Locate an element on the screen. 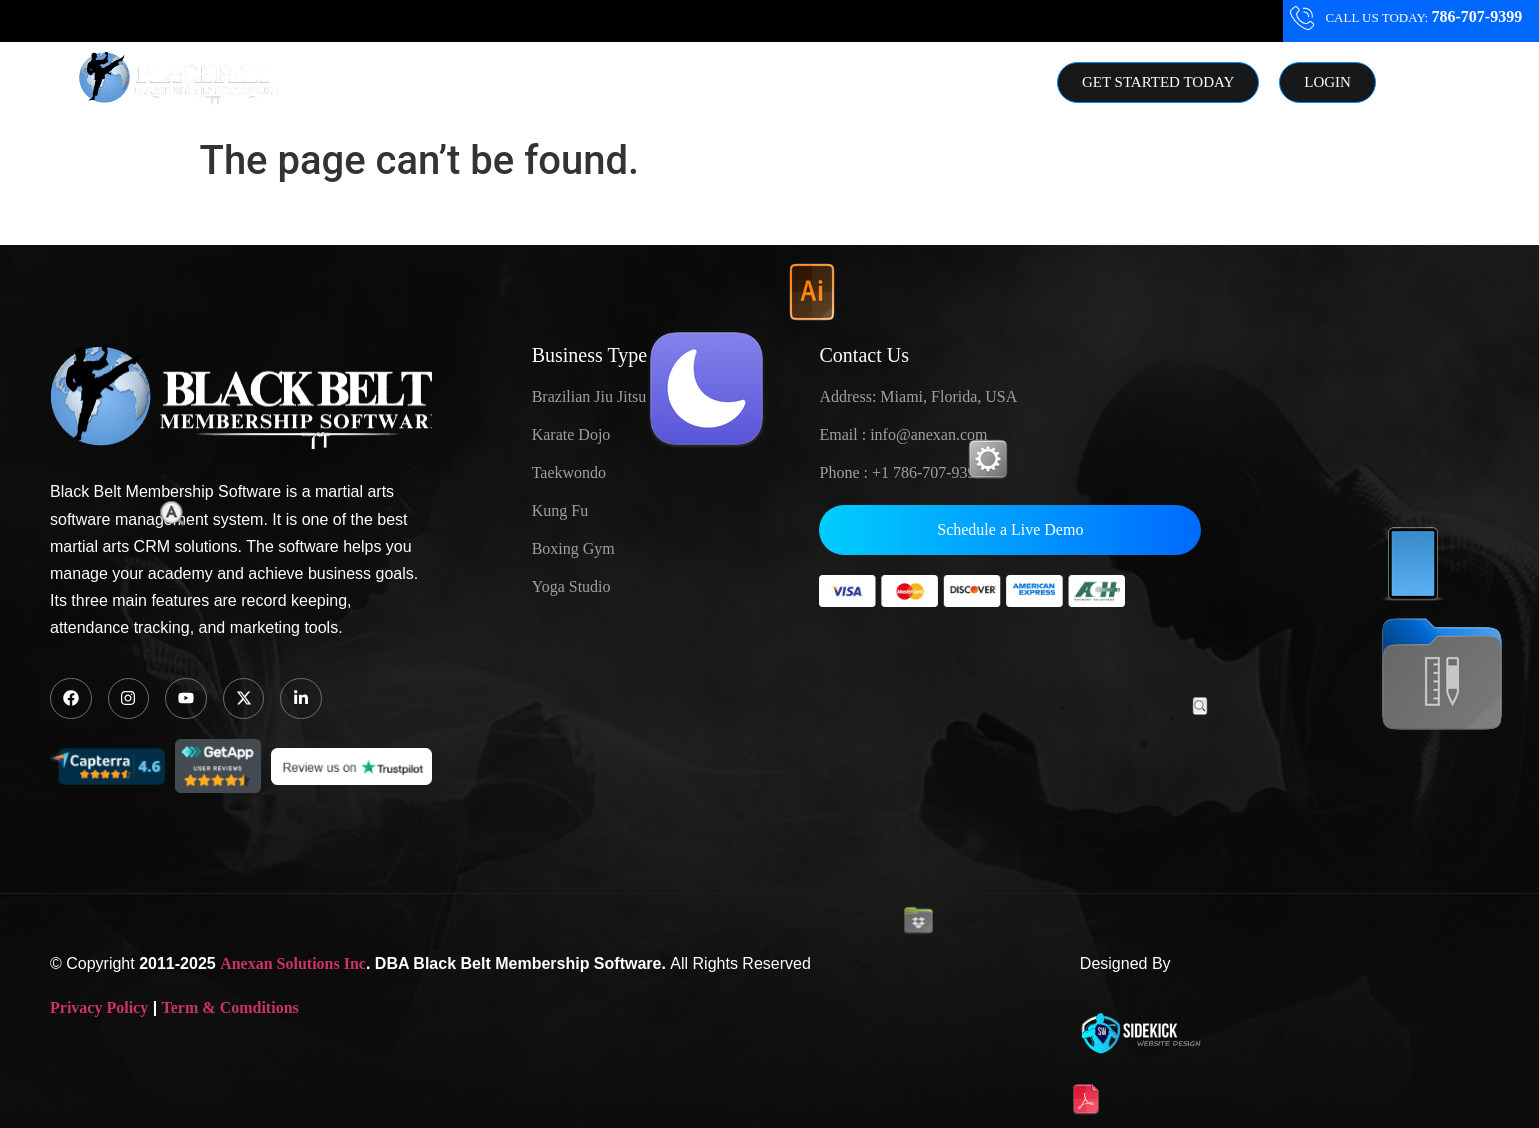  a PDF document file is located at coordinates (1086, 1099).